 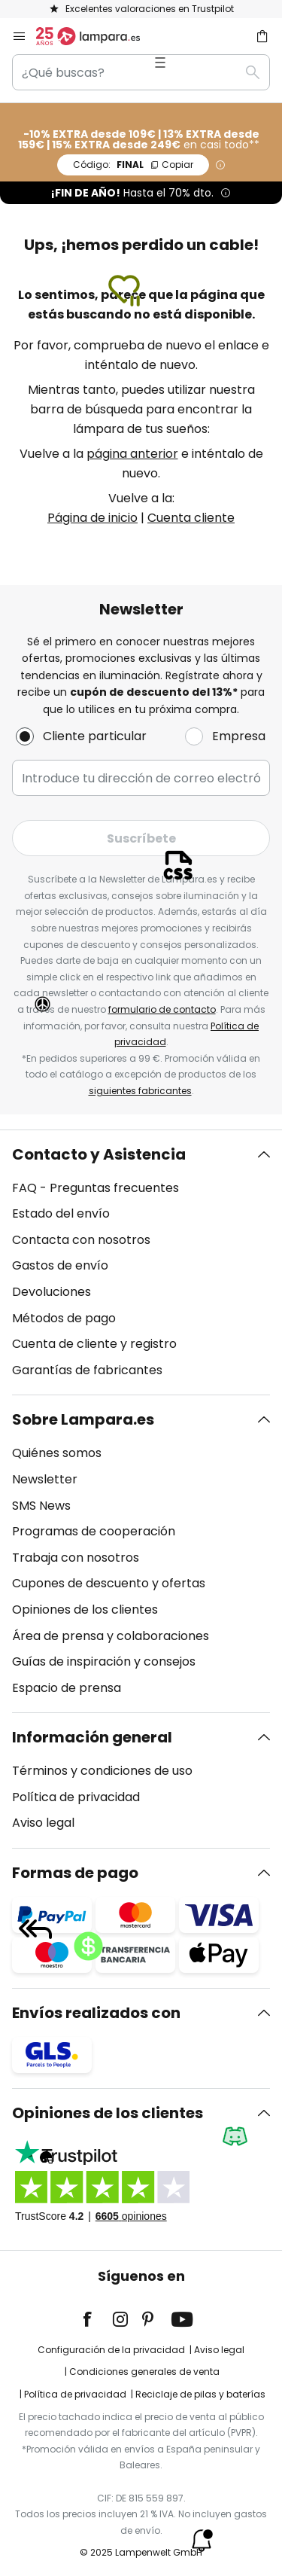 I want to click on toggle medium density view for list items, so click(x=160, y=62).